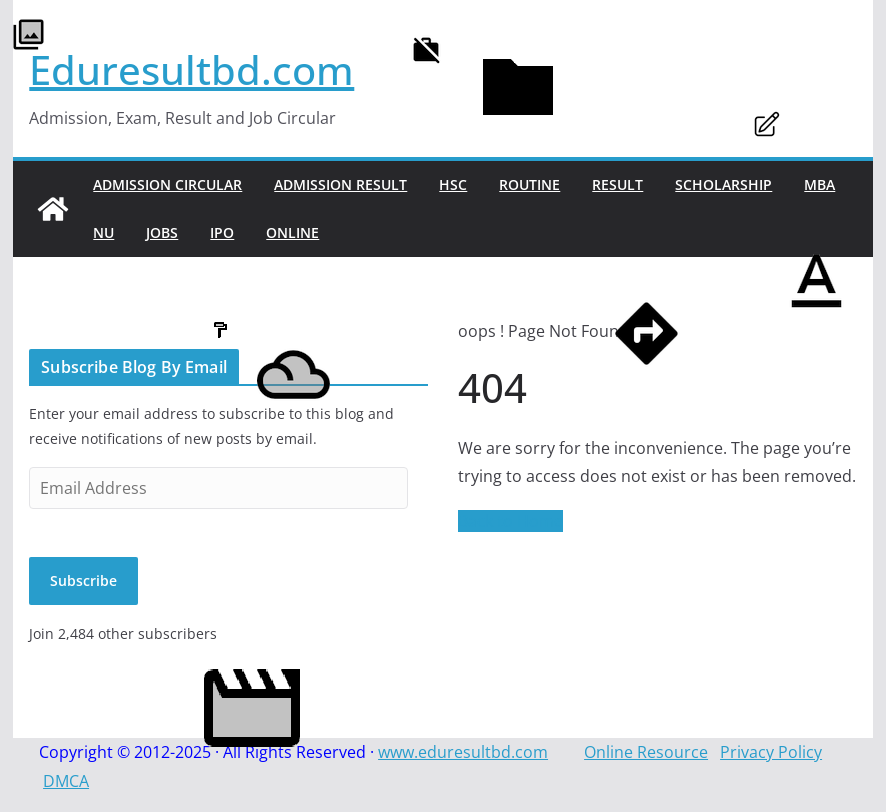  What do you see at coordinates (646, 333) in the screenshot?
I see `get directions to a destination` at bounding box center [646, 333].